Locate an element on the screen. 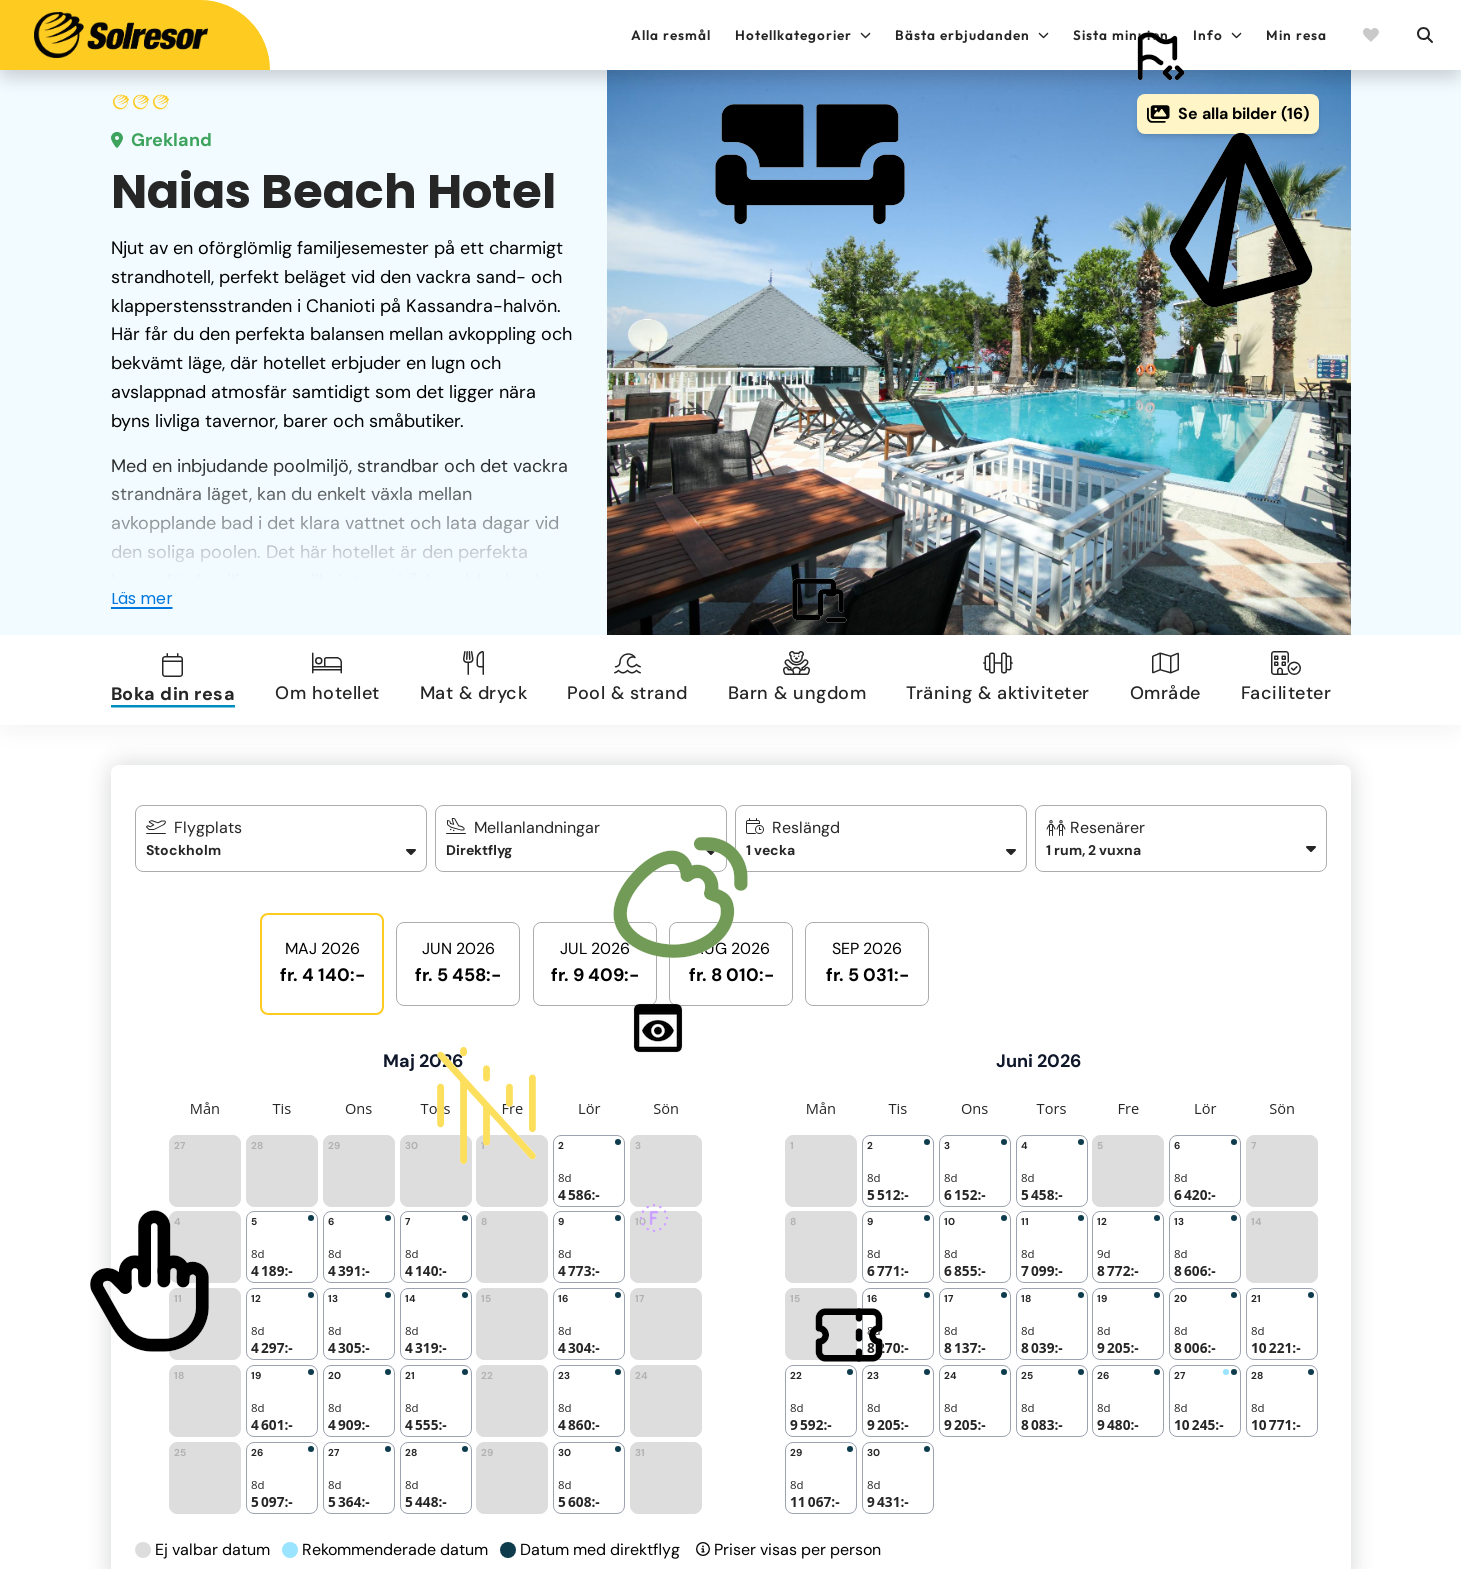 Image resolution: width=1461 pixels, height=1569 pixels. view your tickets or passes is located at coordinates (849, 1335).